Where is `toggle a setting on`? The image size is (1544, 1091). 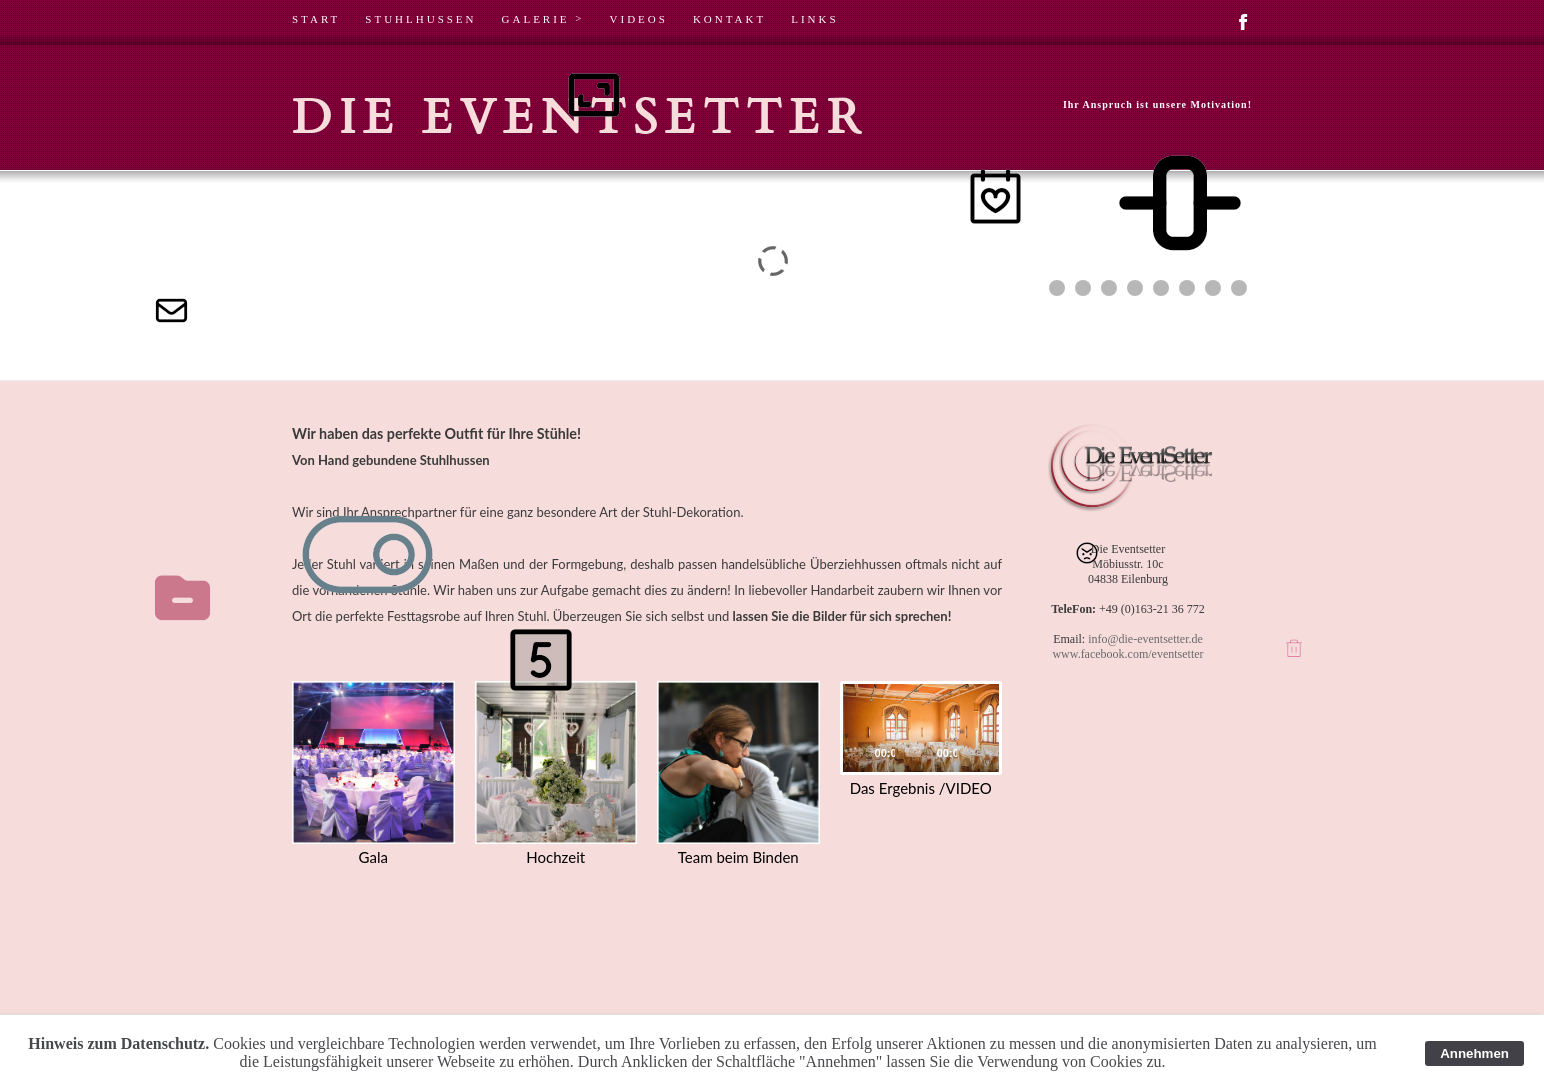 toggle a setting on is located at coordinates (367, 554).